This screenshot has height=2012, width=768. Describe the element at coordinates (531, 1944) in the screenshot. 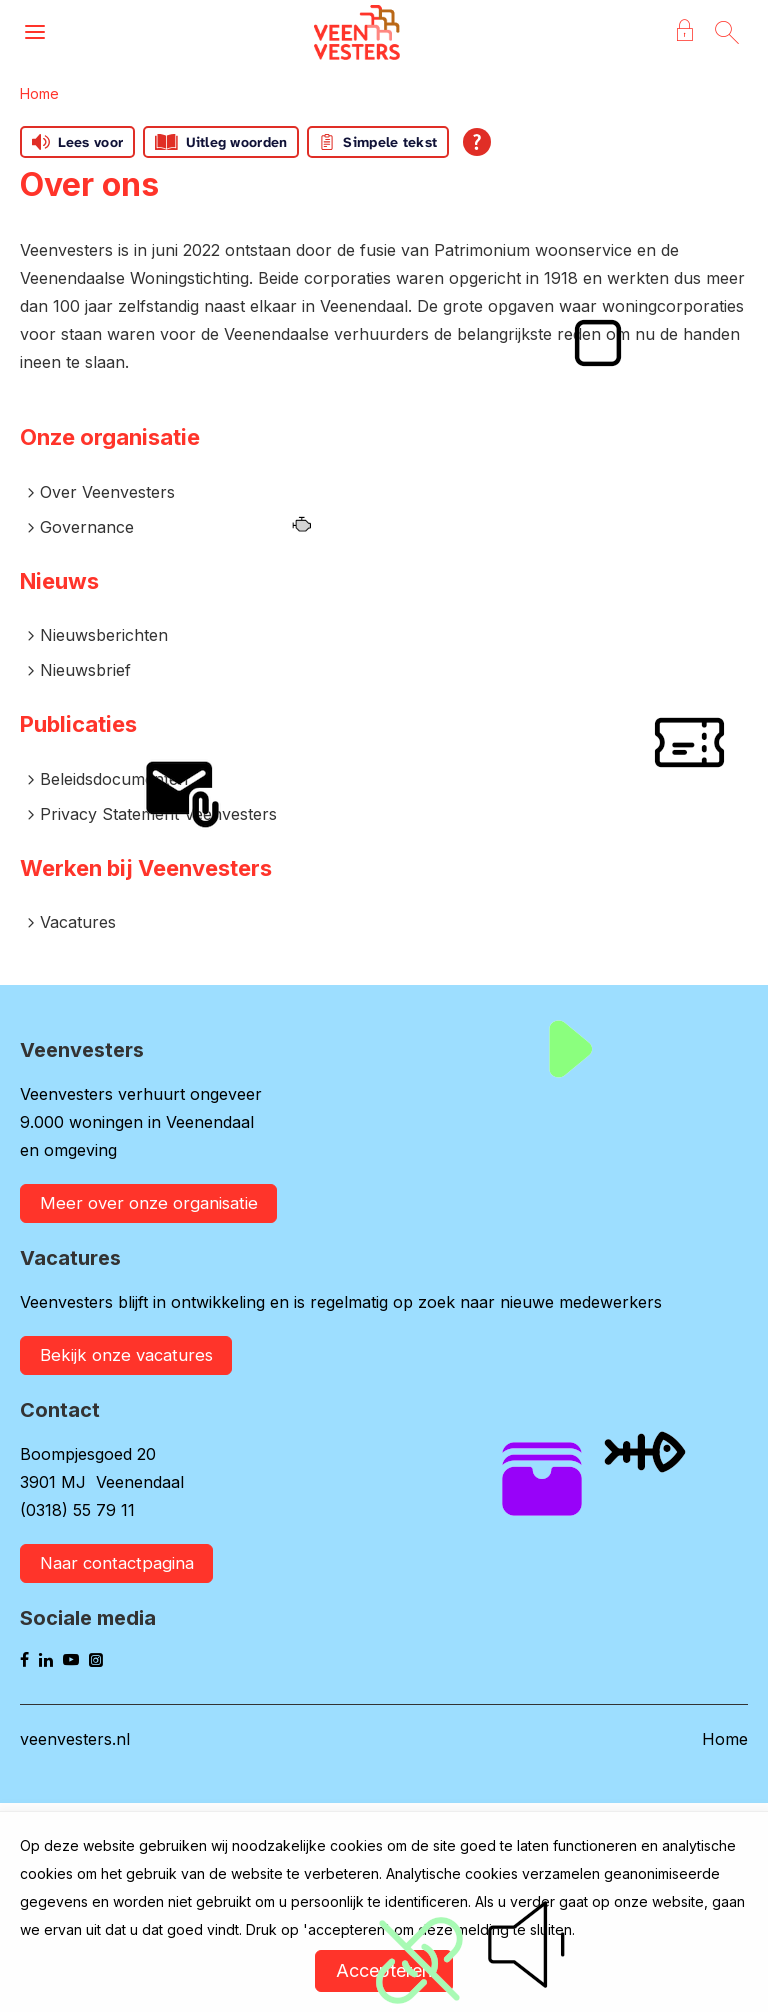

I see `adjust volume to low level` at that location.